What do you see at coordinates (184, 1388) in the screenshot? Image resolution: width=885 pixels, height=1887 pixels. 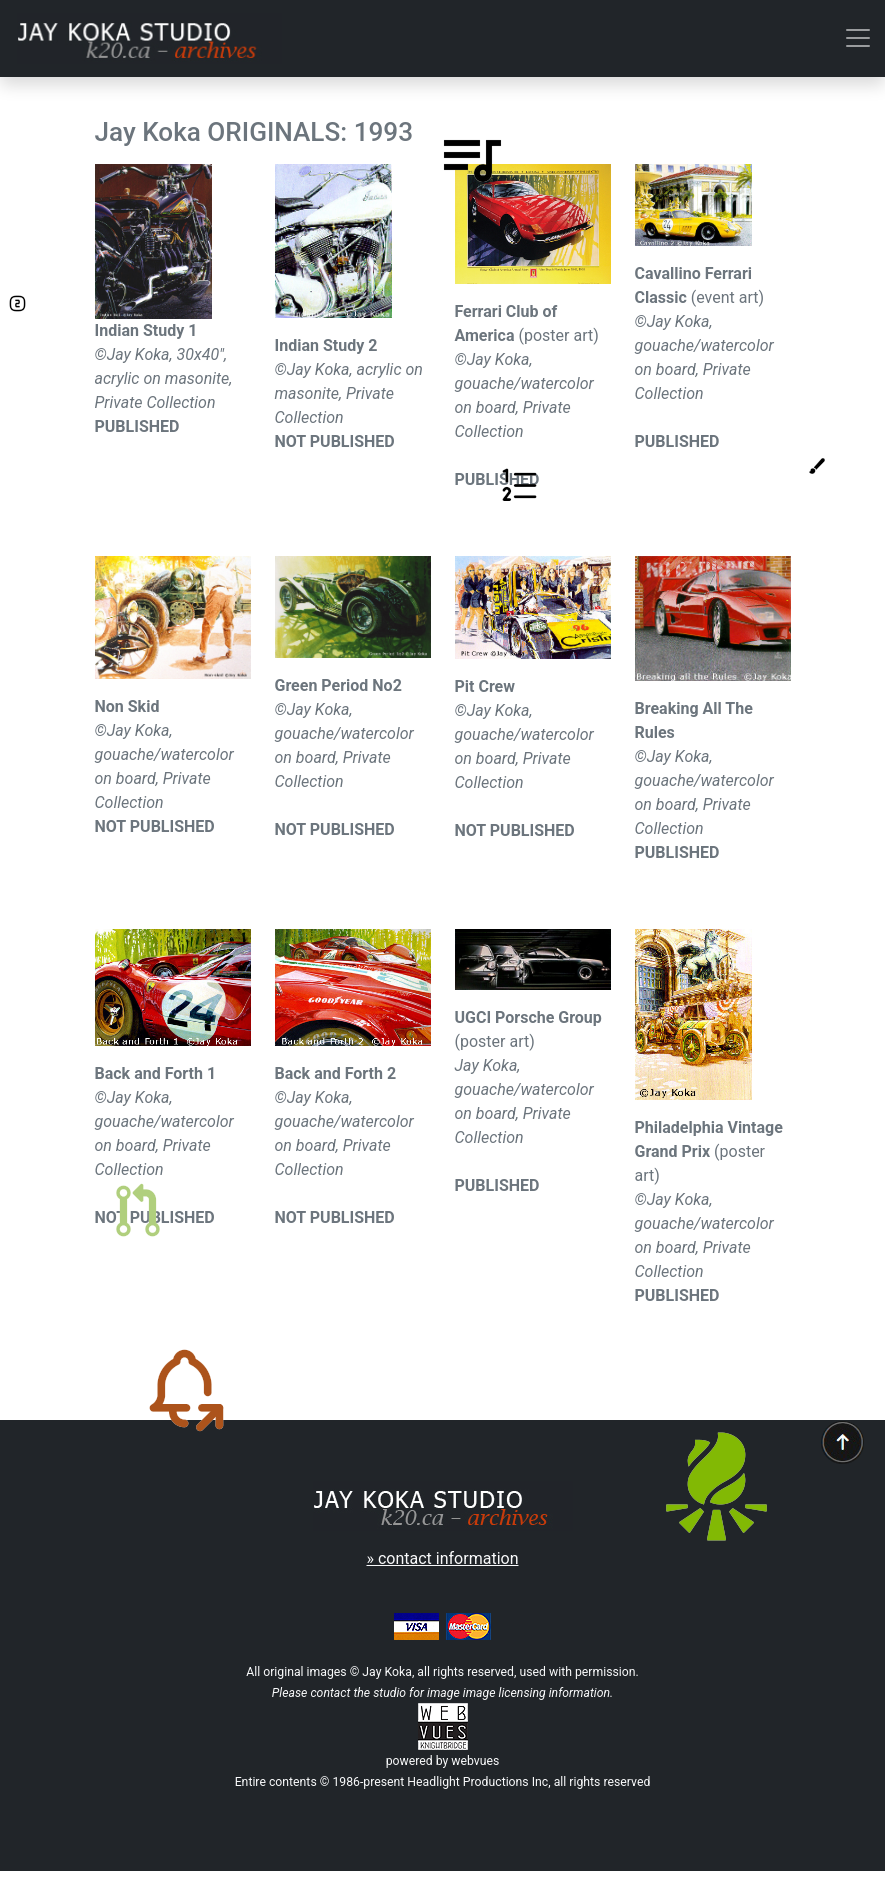 I see `share notification settings` at bounding box center [184, 1388].